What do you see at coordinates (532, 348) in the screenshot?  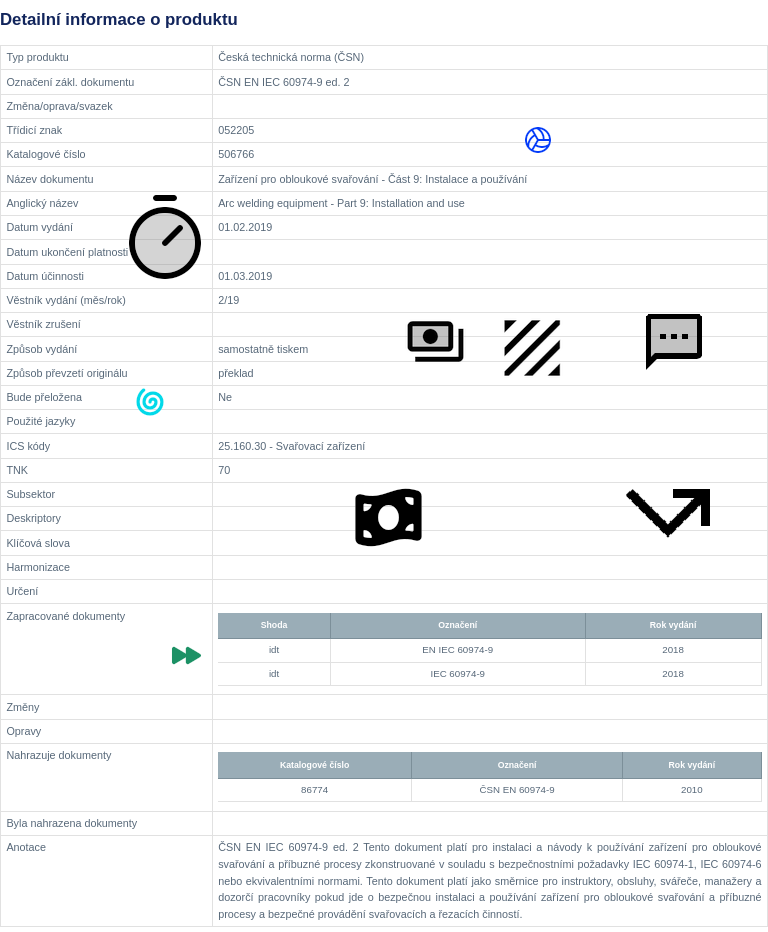 I see `apply texture or pattern overlay` at bounding box center [532, 348].